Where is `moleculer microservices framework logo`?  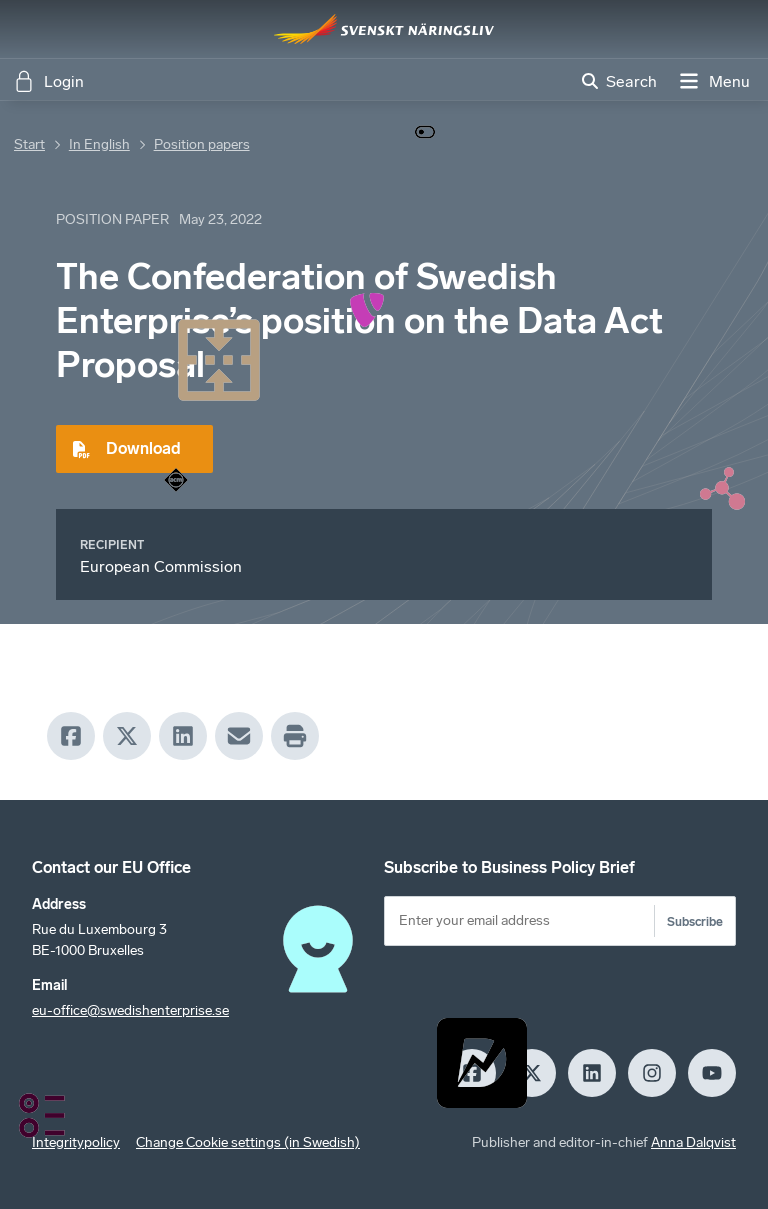 moleculer microservices framework logo is located at coordinates (722, 488).